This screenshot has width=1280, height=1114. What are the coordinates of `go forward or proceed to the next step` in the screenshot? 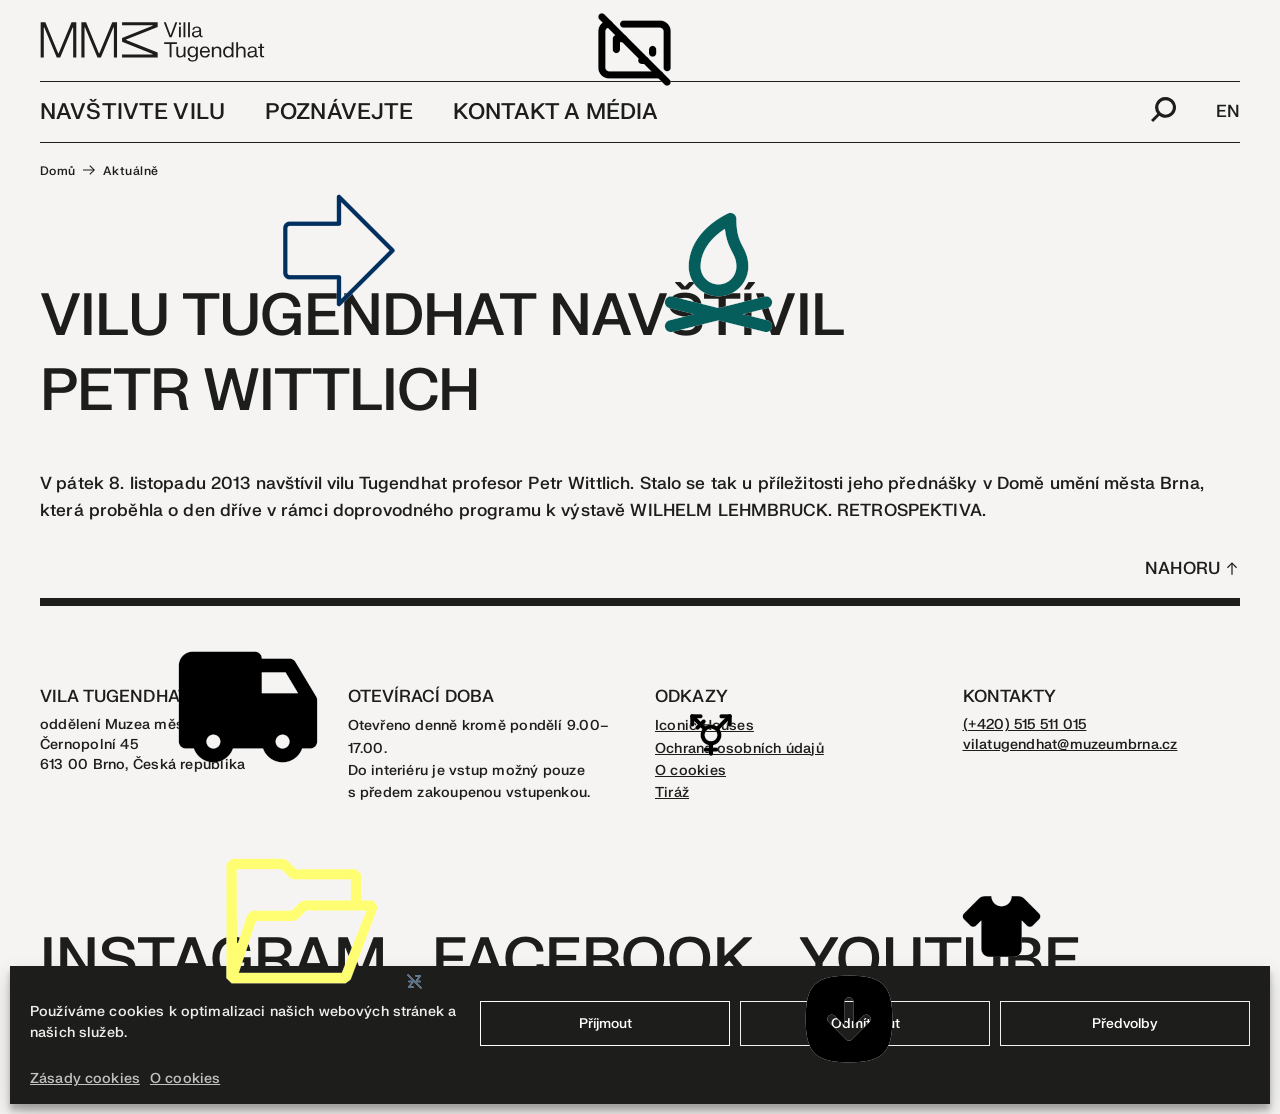 It's located at (334, 250).